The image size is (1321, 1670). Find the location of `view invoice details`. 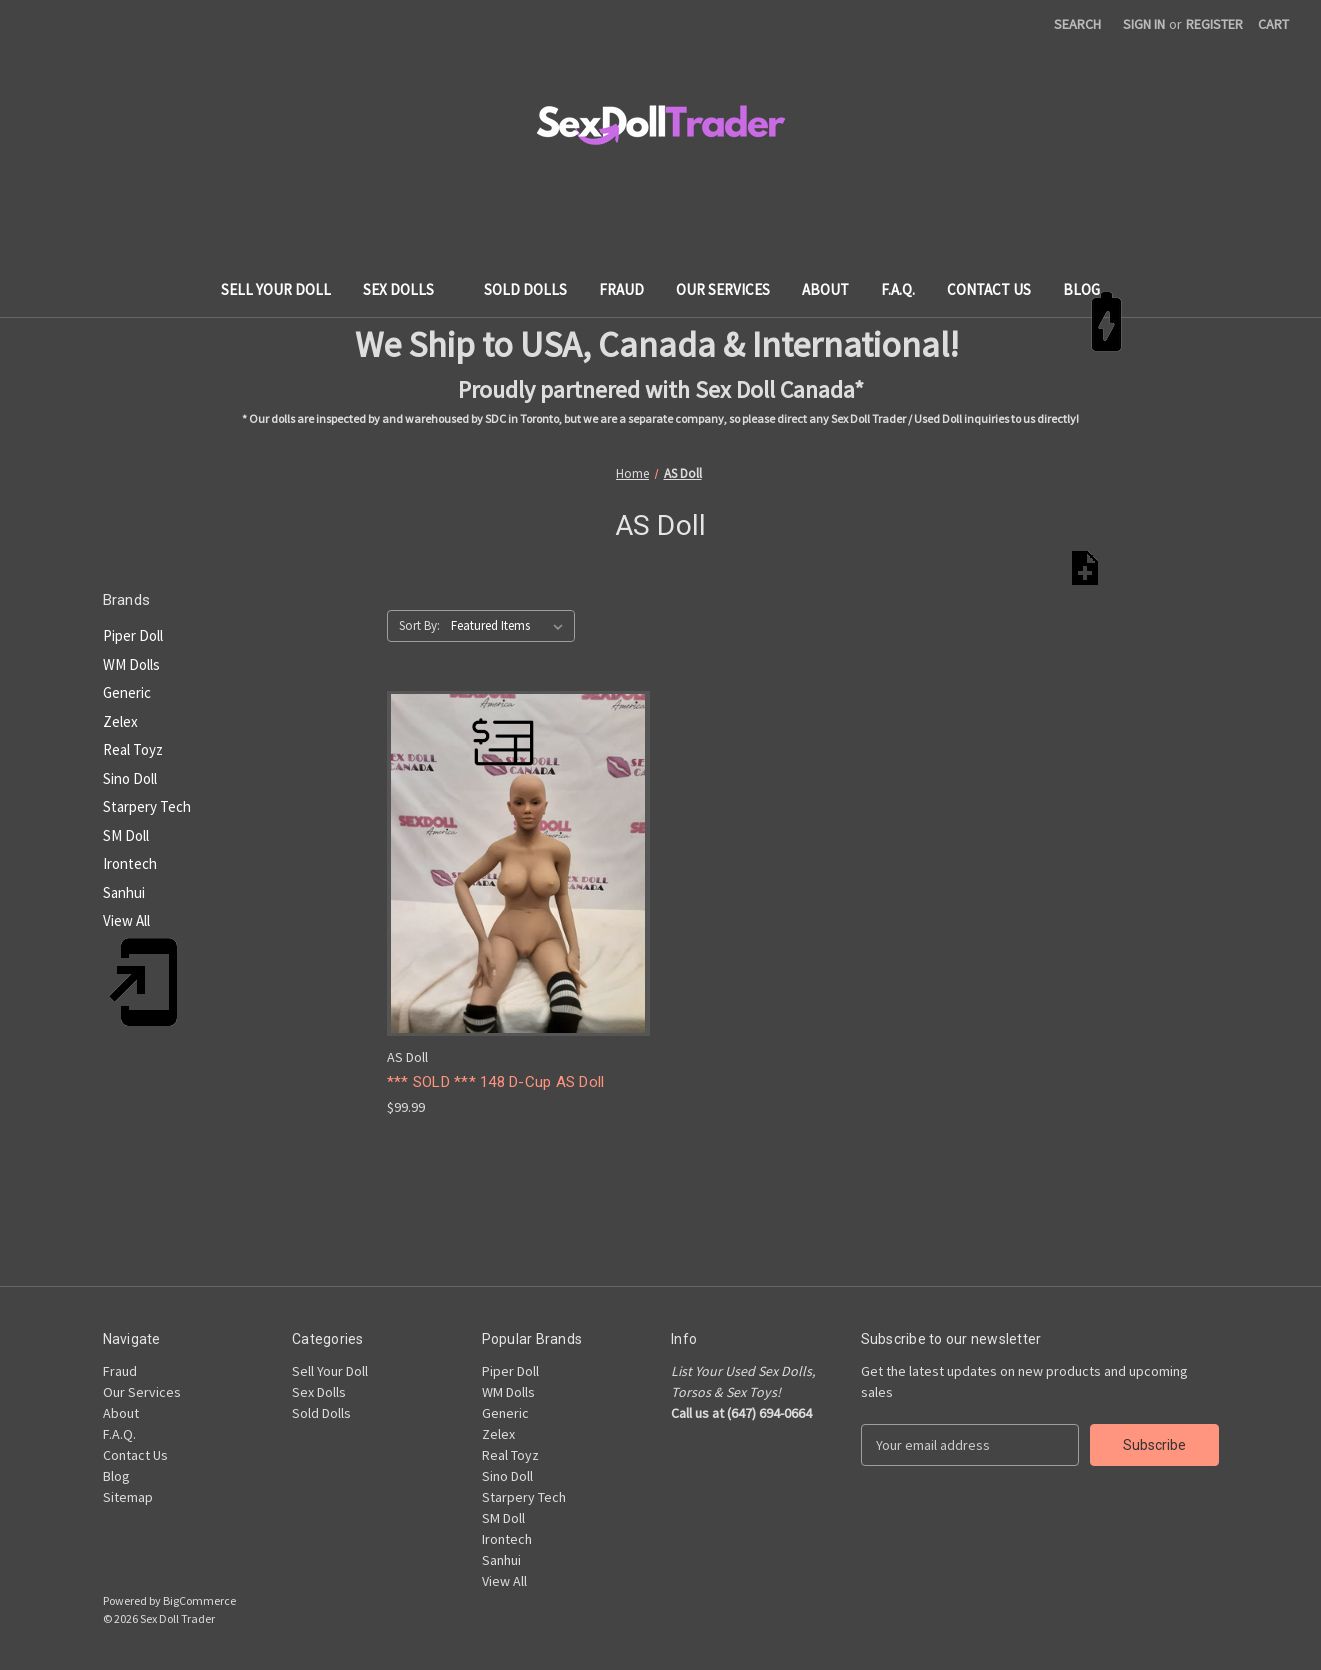

view invoice details is located at coordinates (504, 743).